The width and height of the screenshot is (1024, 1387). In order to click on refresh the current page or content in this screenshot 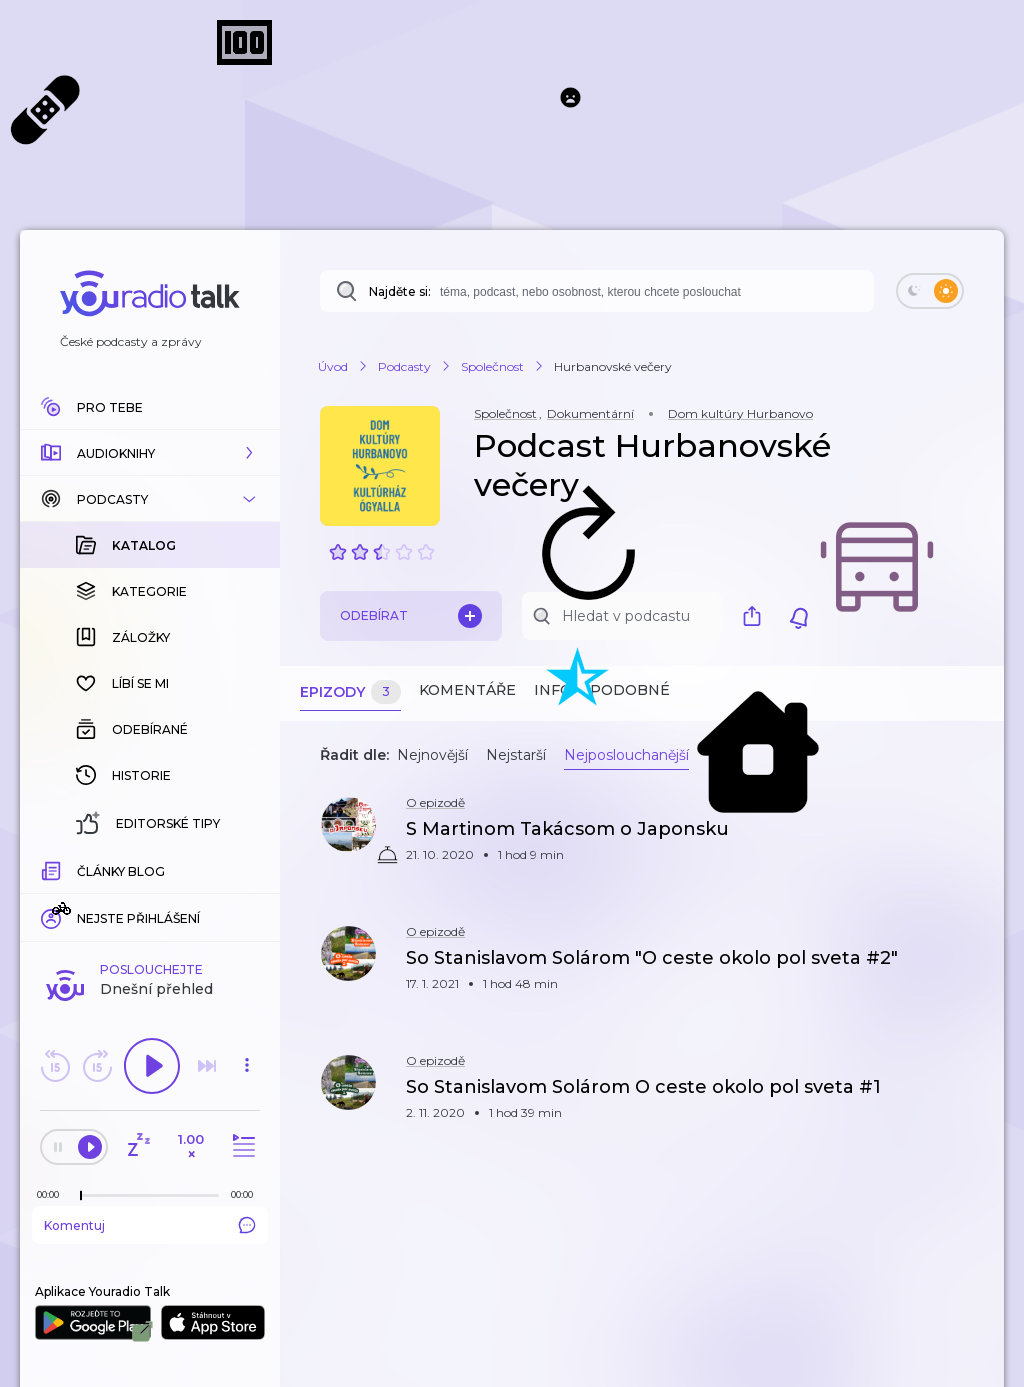, I will do `click(588, 543)`.